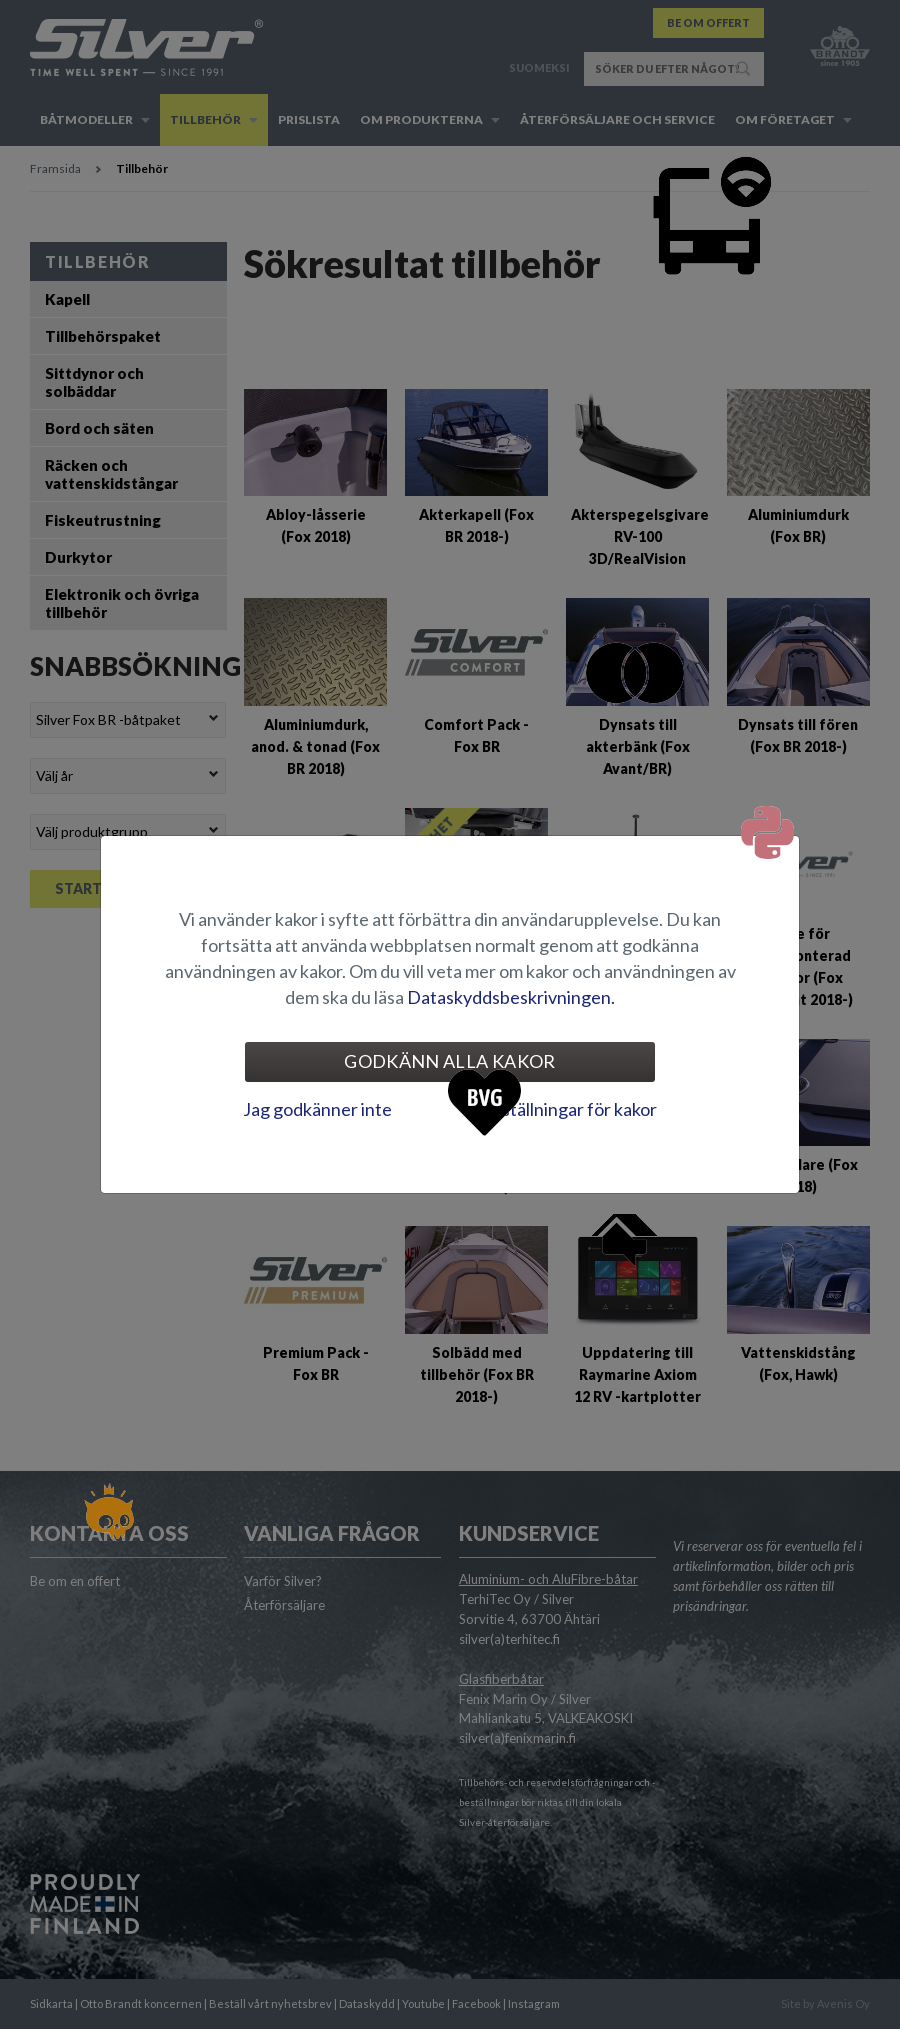  Describe the element at coordinates (109, 1511) in the screenshot. I see `skeleton ui framework logo` at that location.